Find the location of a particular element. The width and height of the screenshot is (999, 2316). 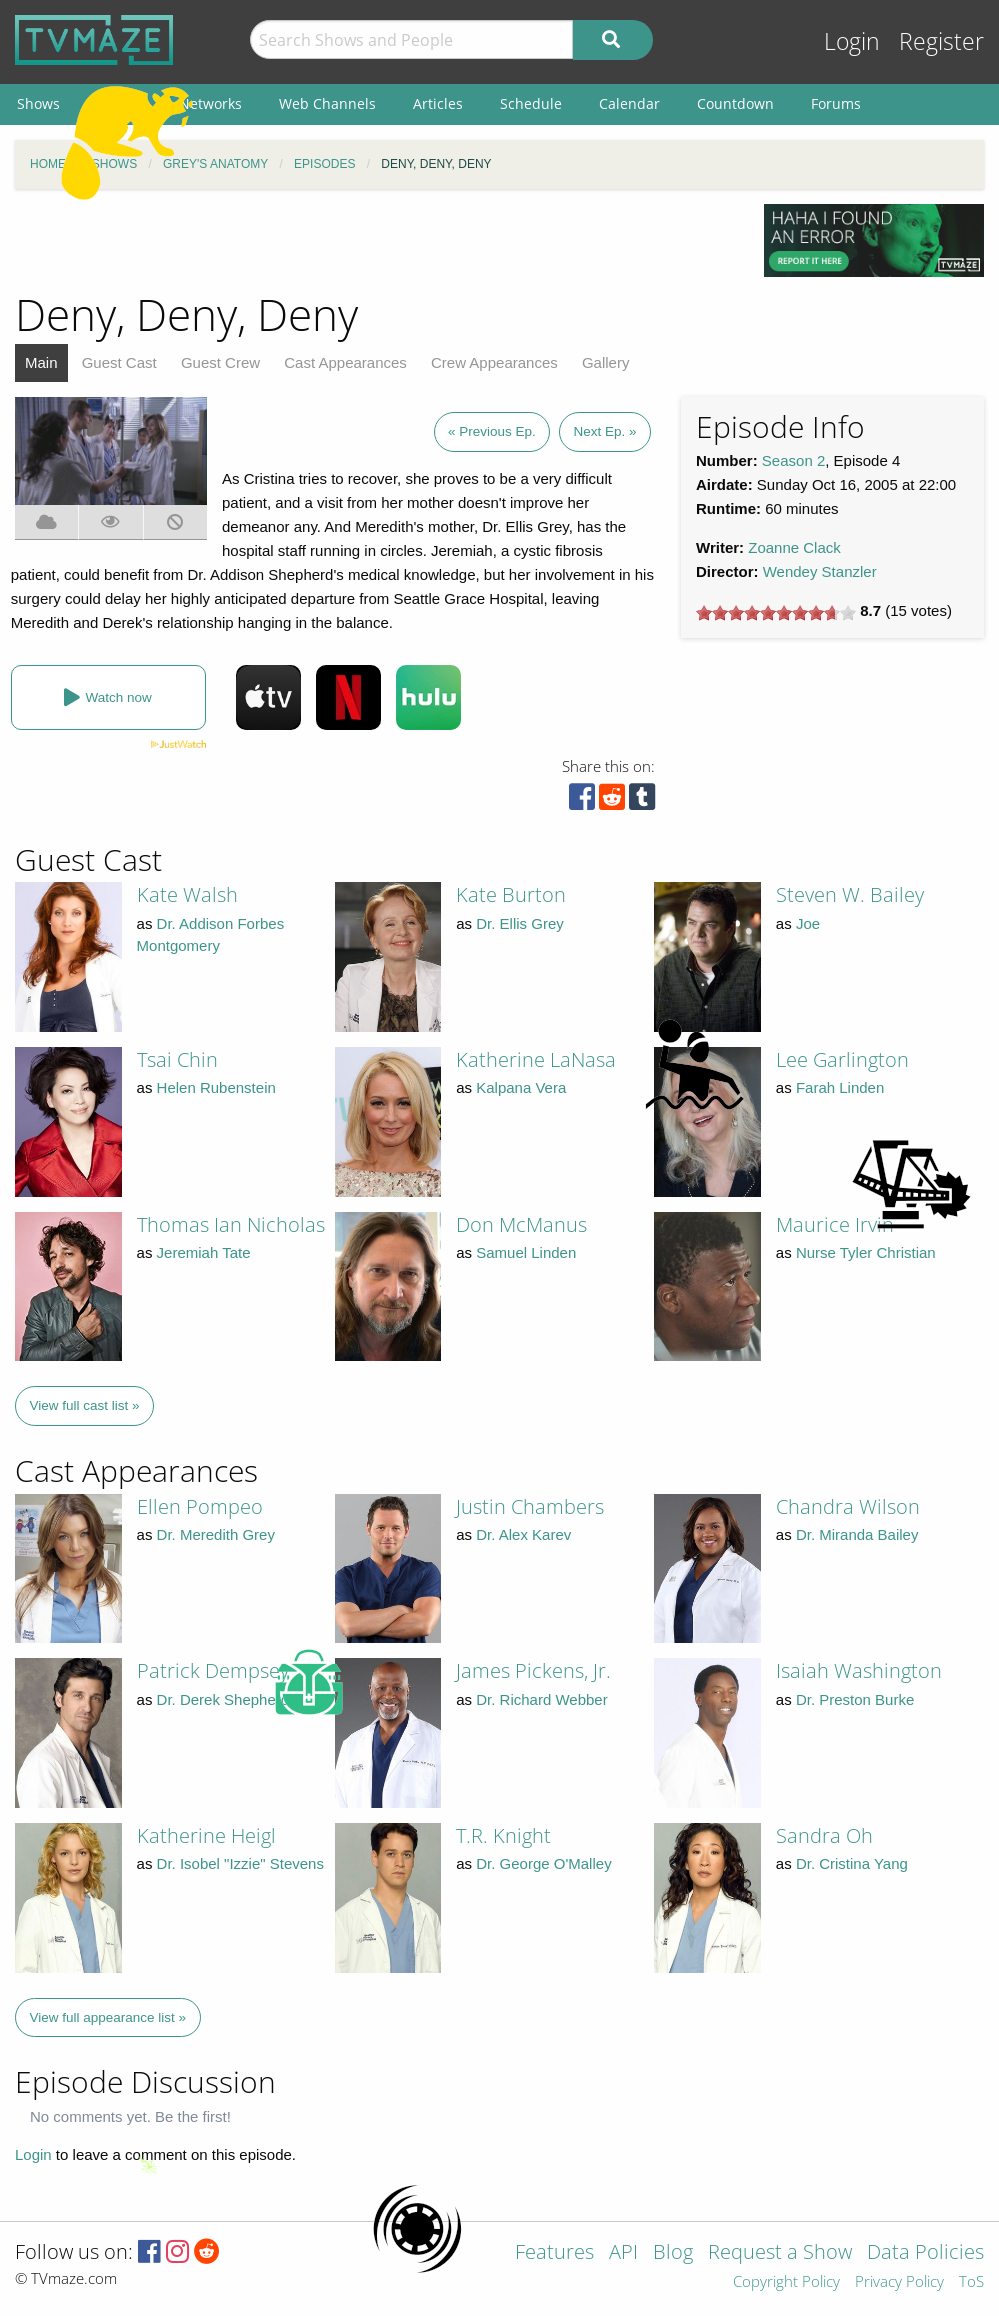

beaver mascot or wildlife game element is located at coordinates (127, 143).